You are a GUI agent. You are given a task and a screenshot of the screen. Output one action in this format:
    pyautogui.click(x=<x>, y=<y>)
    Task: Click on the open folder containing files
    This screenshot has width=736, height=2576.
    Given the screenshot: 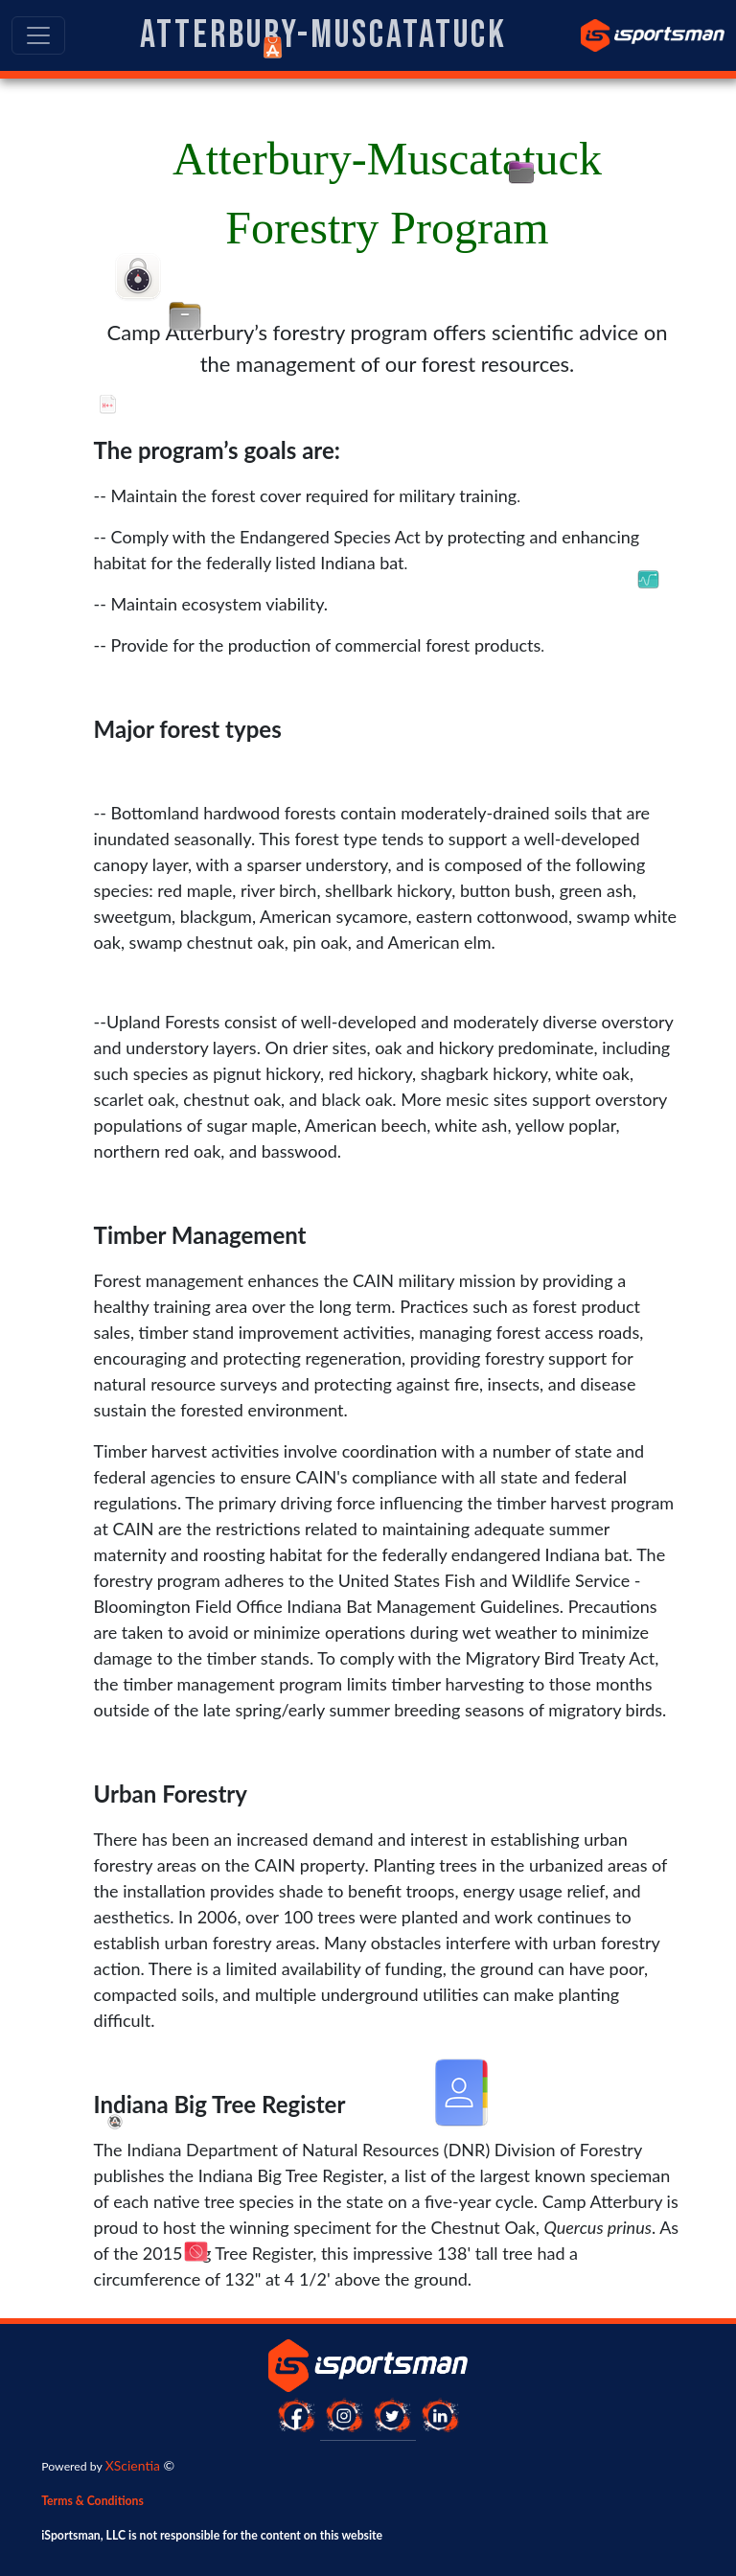 What is the action you would take?
    pyautogui.click(x=521, y=172)
    